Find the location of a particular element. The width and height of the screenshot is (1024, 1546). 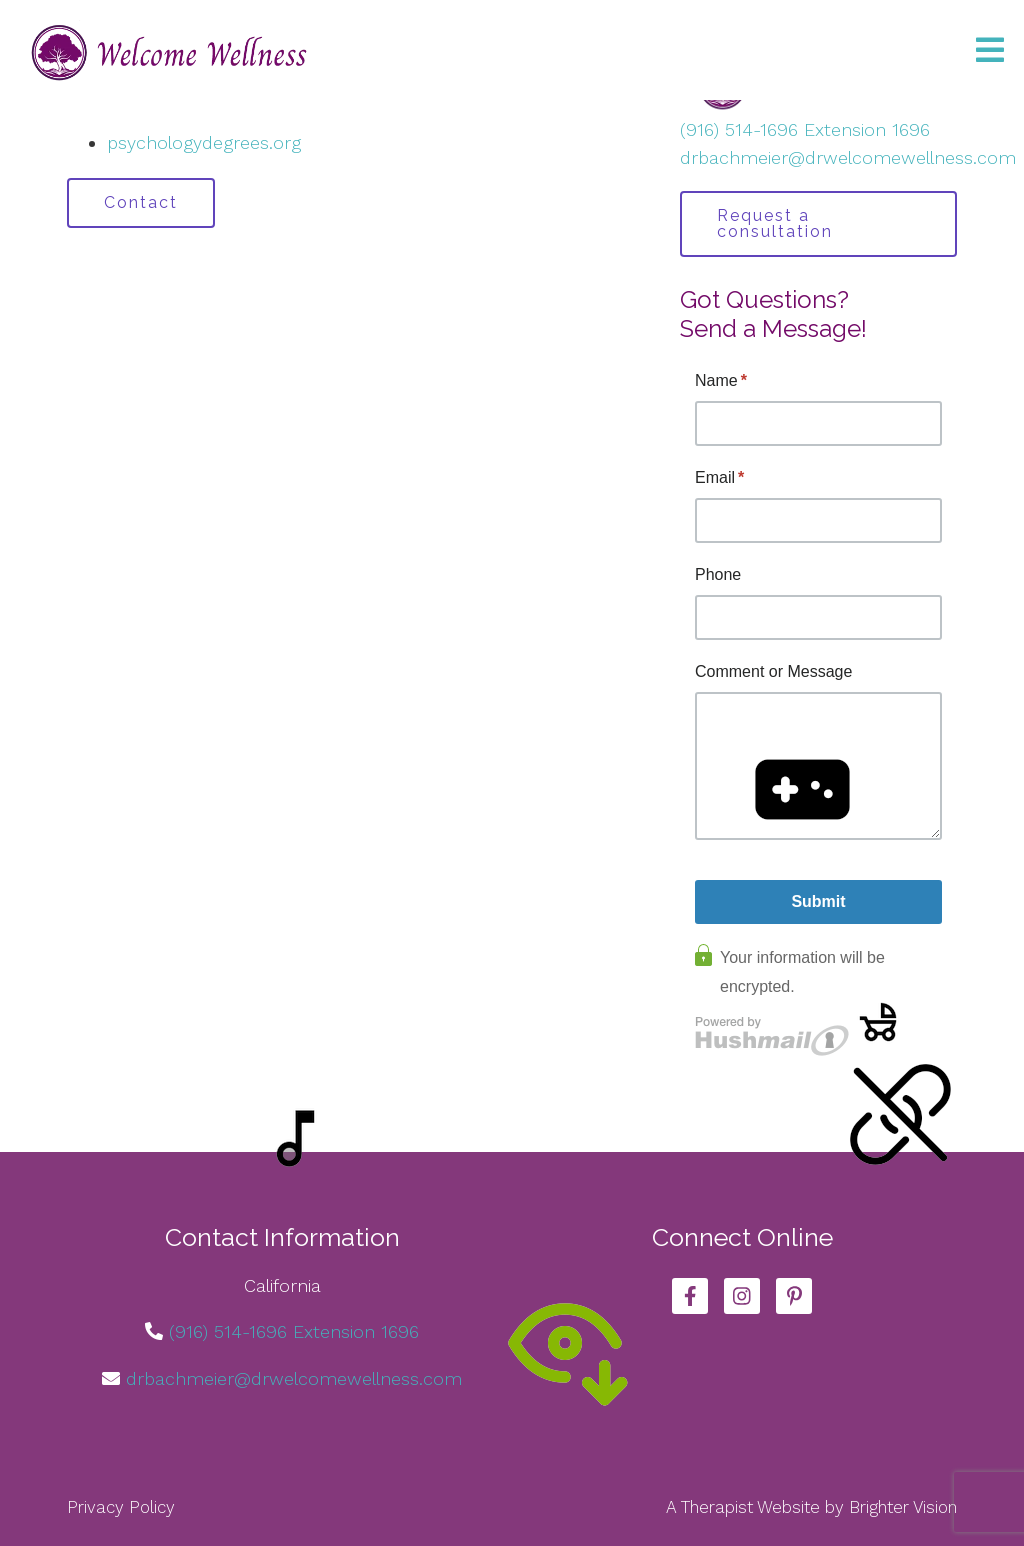

access music or audio player is located at coordinates (295, 1138).